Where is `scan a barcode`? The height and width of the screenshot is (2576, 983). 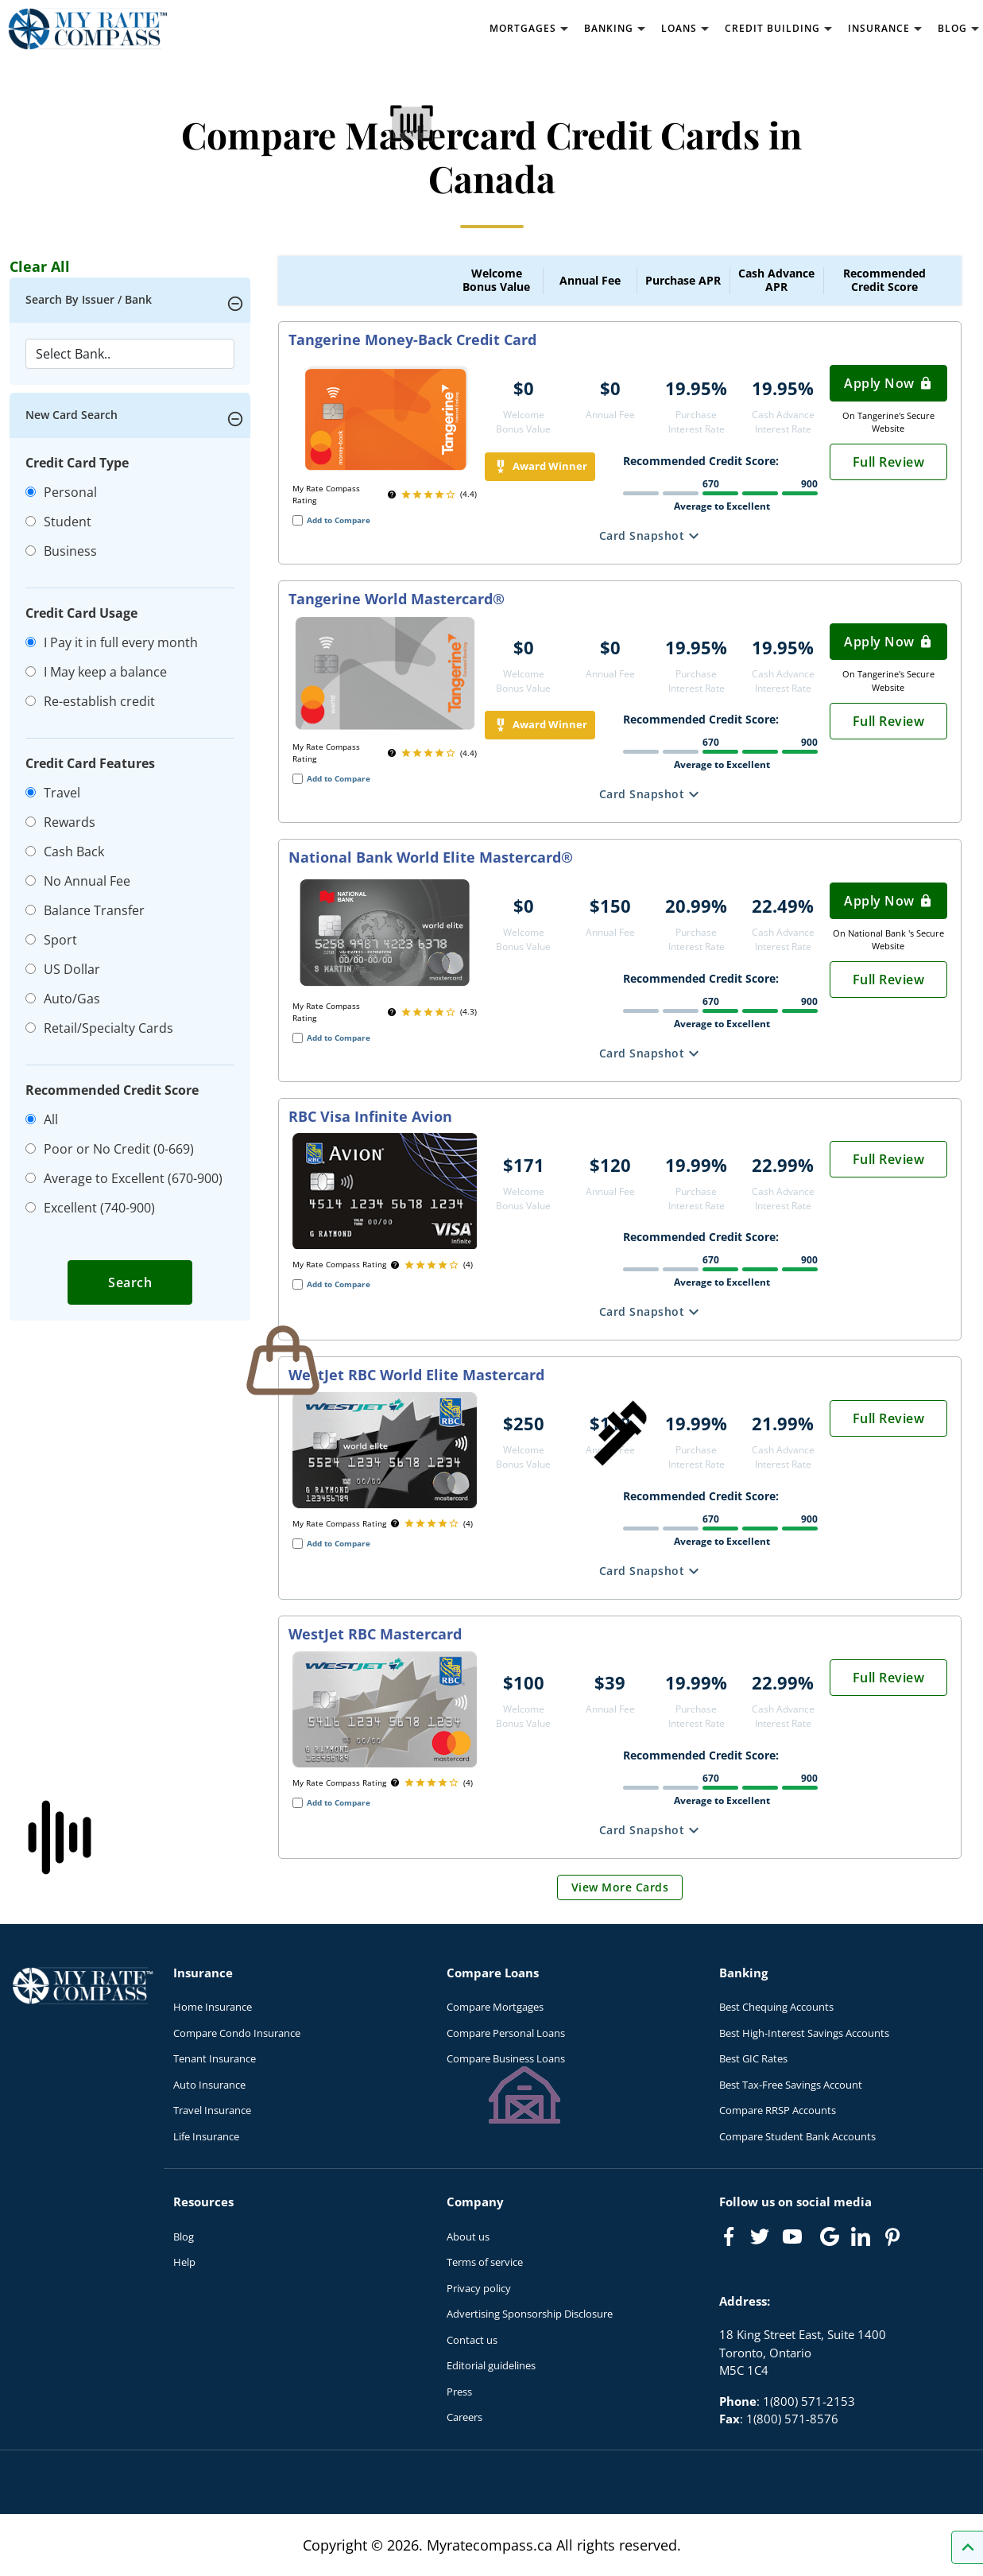
scan a barcode is located at coordinates (412, 123).